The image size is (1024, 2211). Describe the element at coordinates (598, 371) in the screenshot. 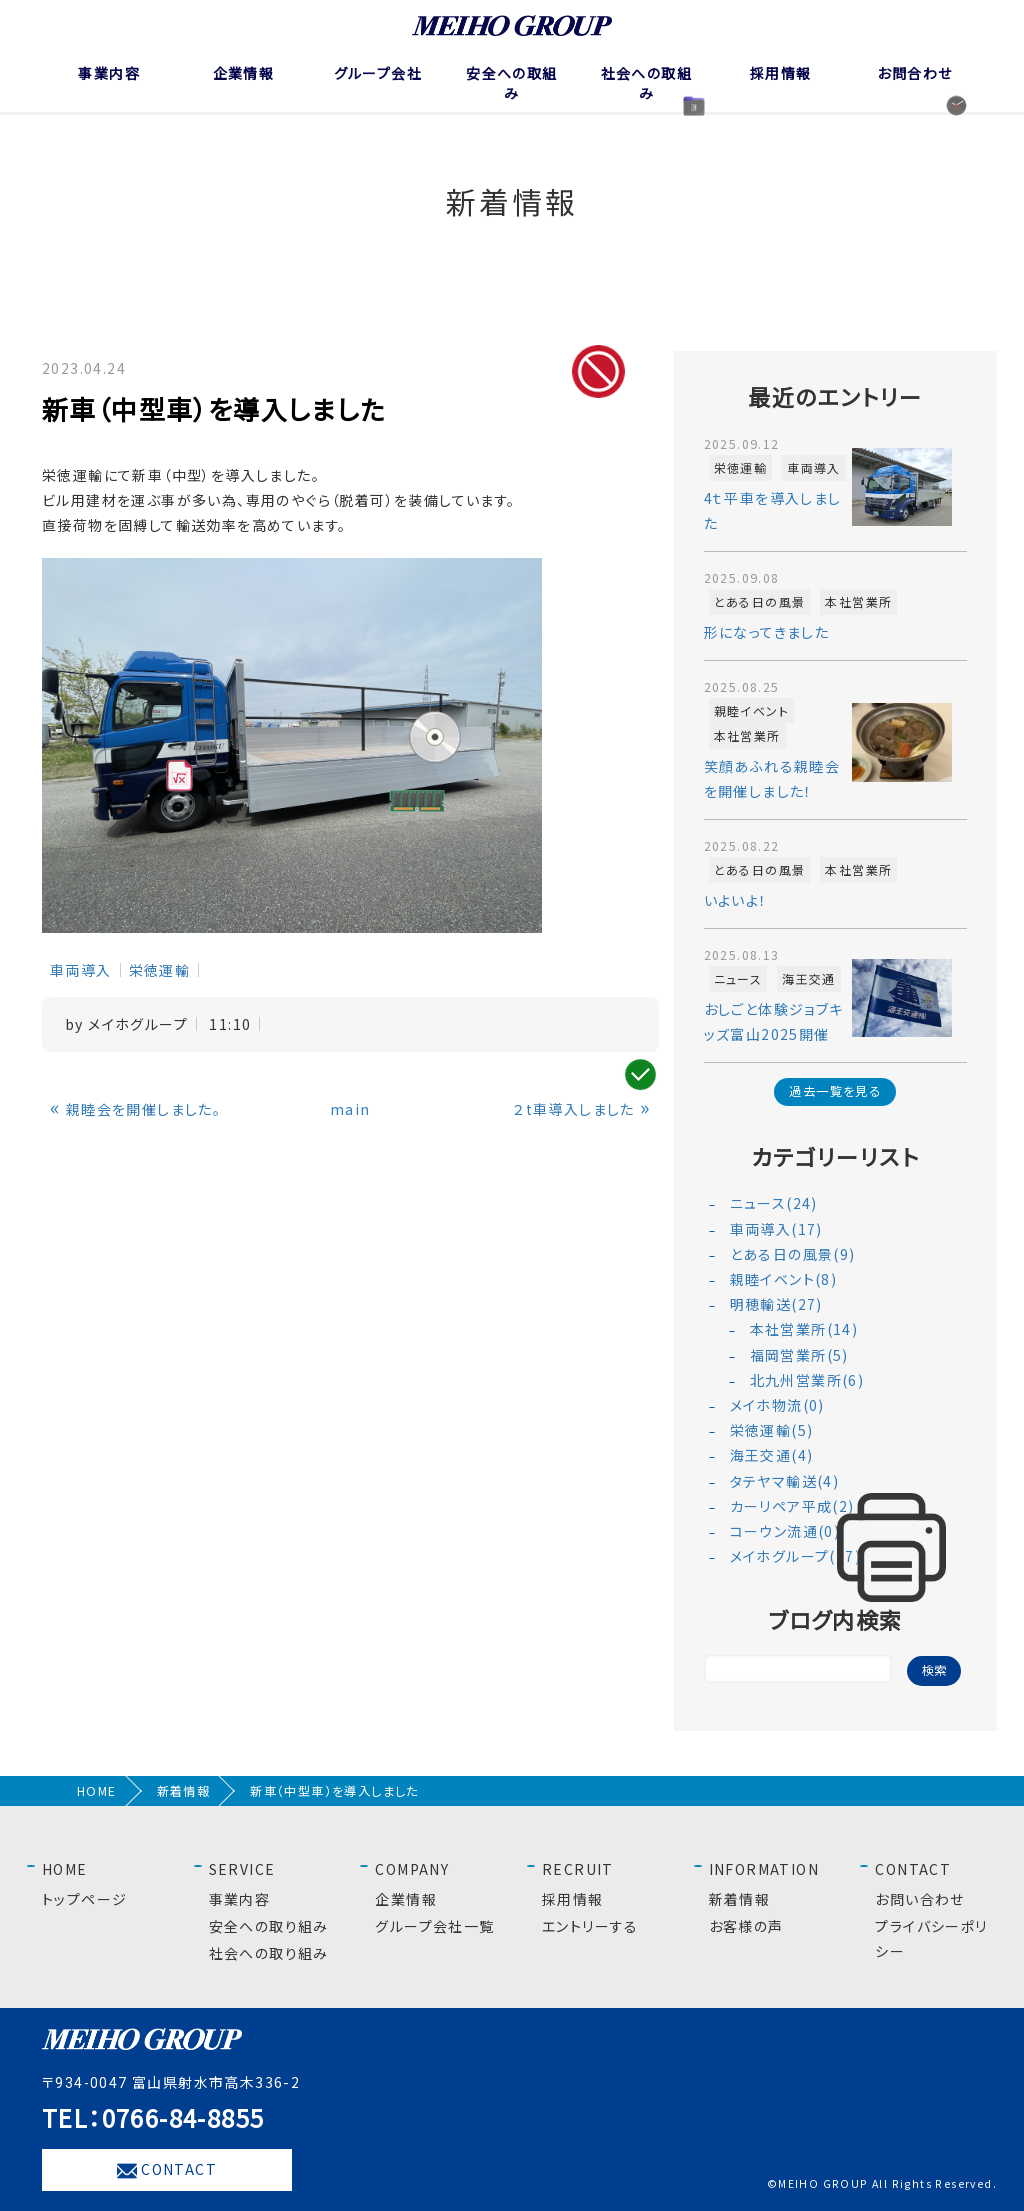

I see `delete or remove selected item` at that location.